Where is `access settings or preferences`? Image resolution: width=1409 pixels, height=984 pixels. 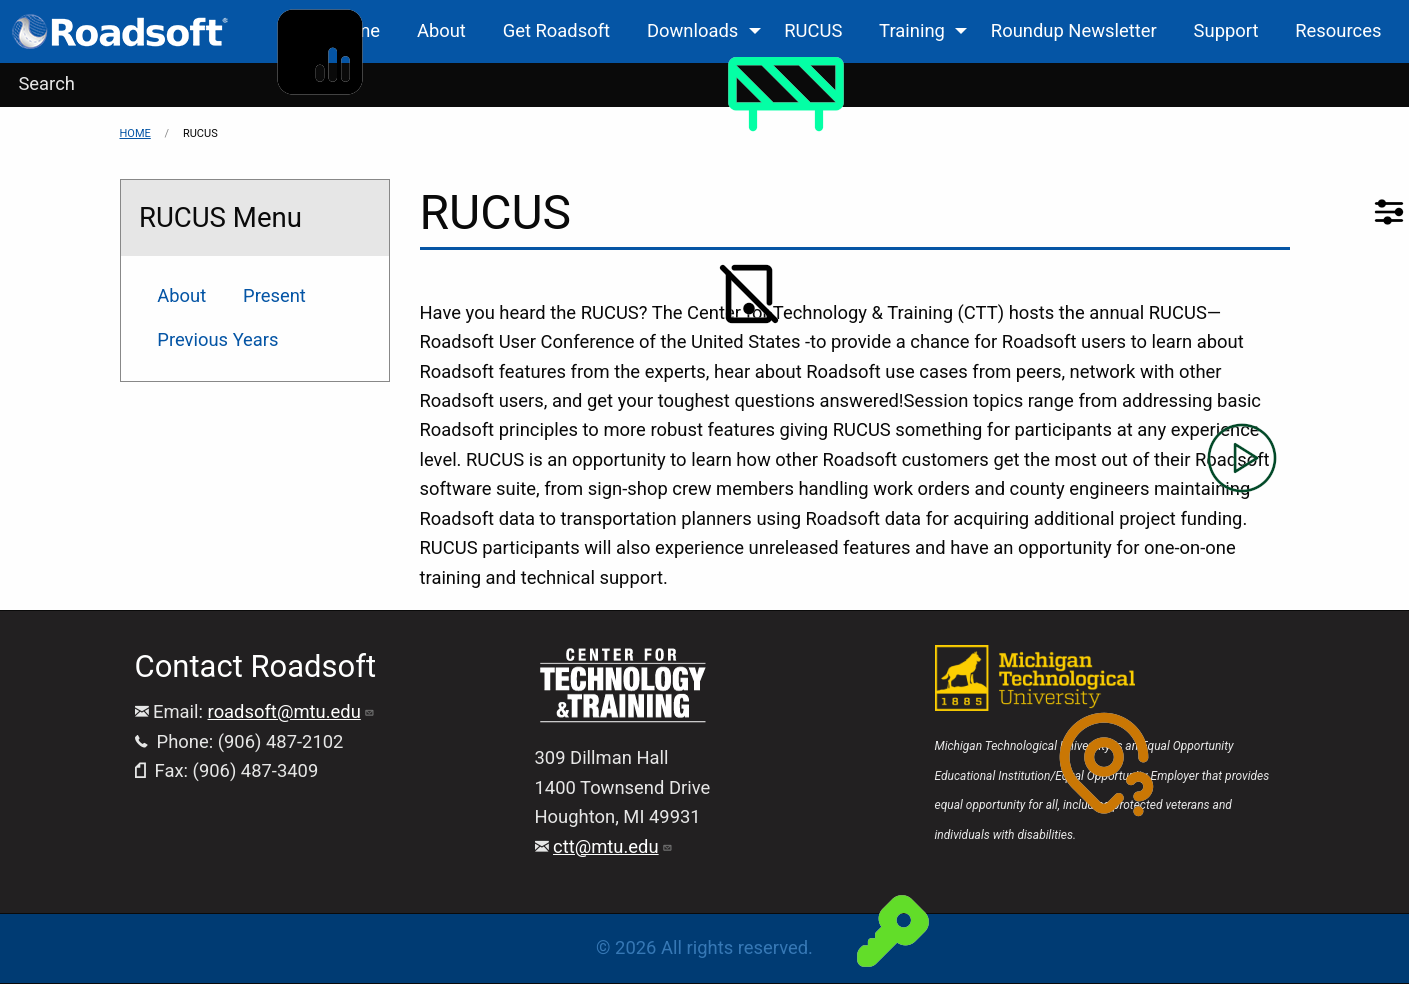 access settings or preferences is located at coordinates (1389, 212).